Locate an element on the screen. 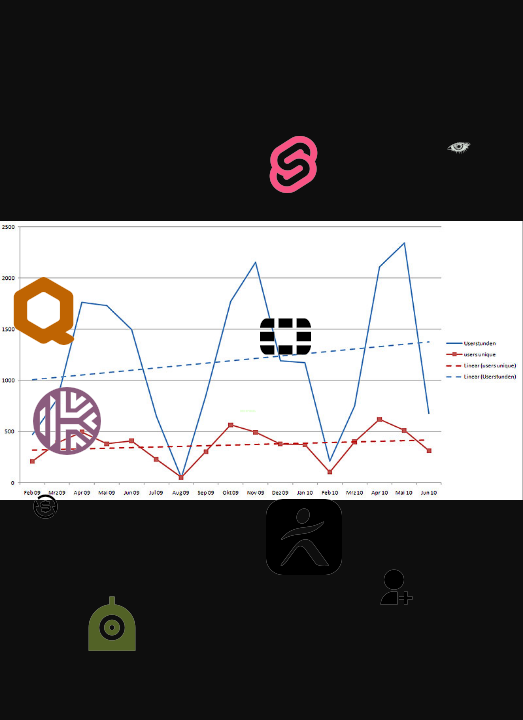  visit Der Spiegel news website is located at coordinates (248, 411).